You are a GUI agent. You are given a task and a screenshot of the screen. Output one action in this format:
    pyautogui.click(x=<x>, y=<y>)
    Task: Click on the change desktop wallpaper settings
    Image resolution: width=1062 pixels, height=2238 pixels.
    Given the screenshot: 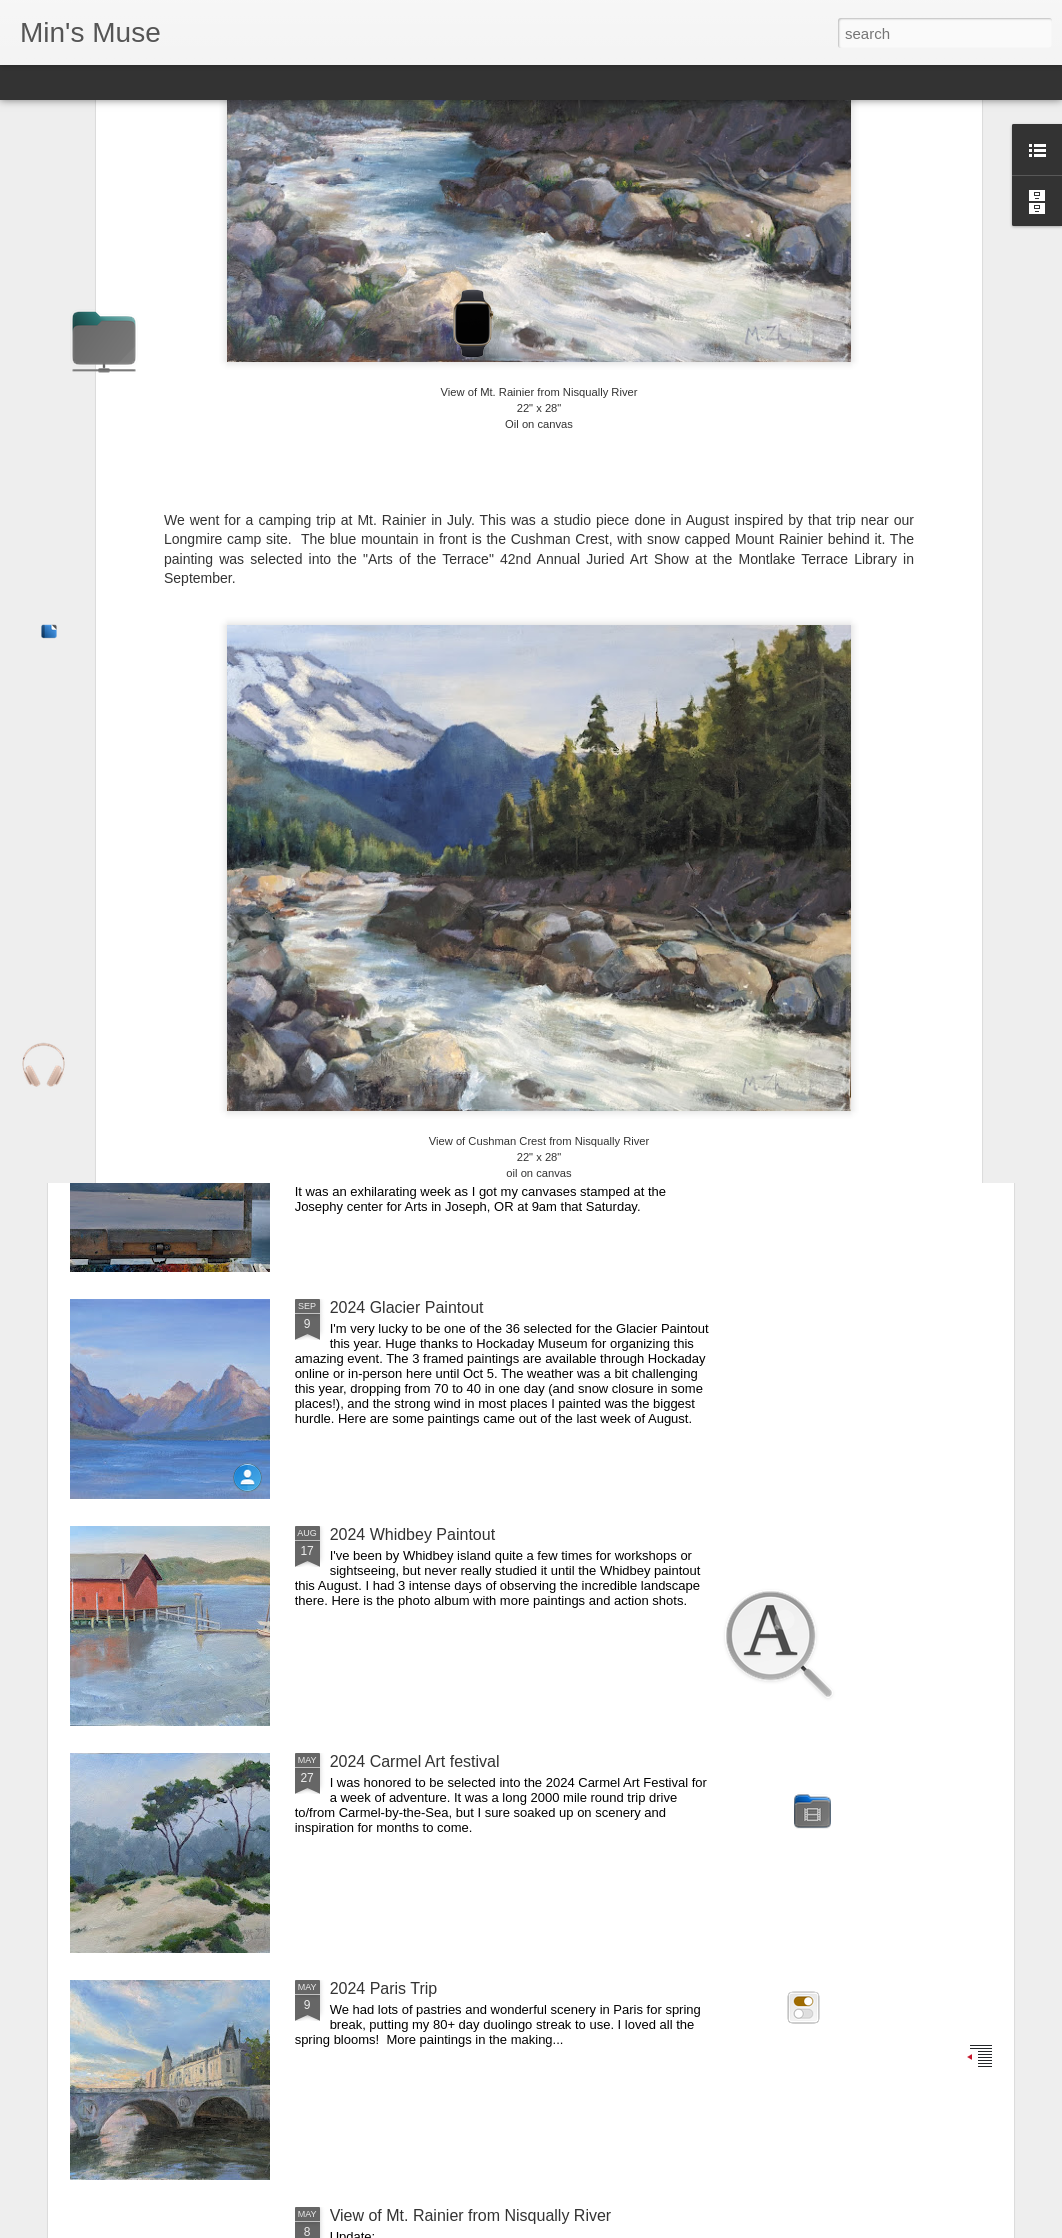 What is the action you would take?
    pyautogui.click(x=49, y=631)
    